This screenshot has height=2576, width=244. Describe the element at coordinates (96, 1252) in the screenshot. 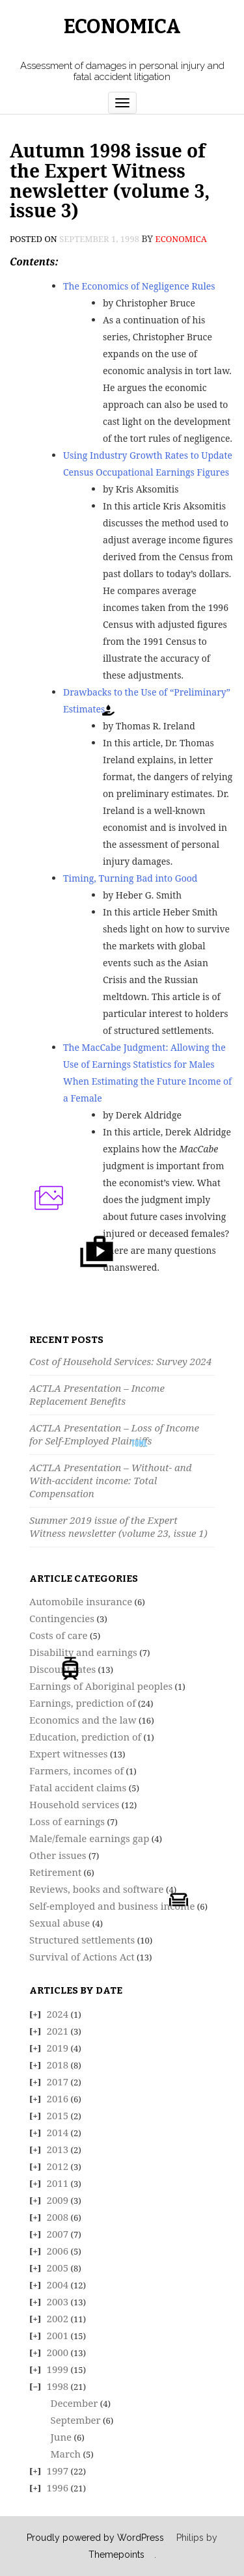

I see `access purchased video content` at that location.